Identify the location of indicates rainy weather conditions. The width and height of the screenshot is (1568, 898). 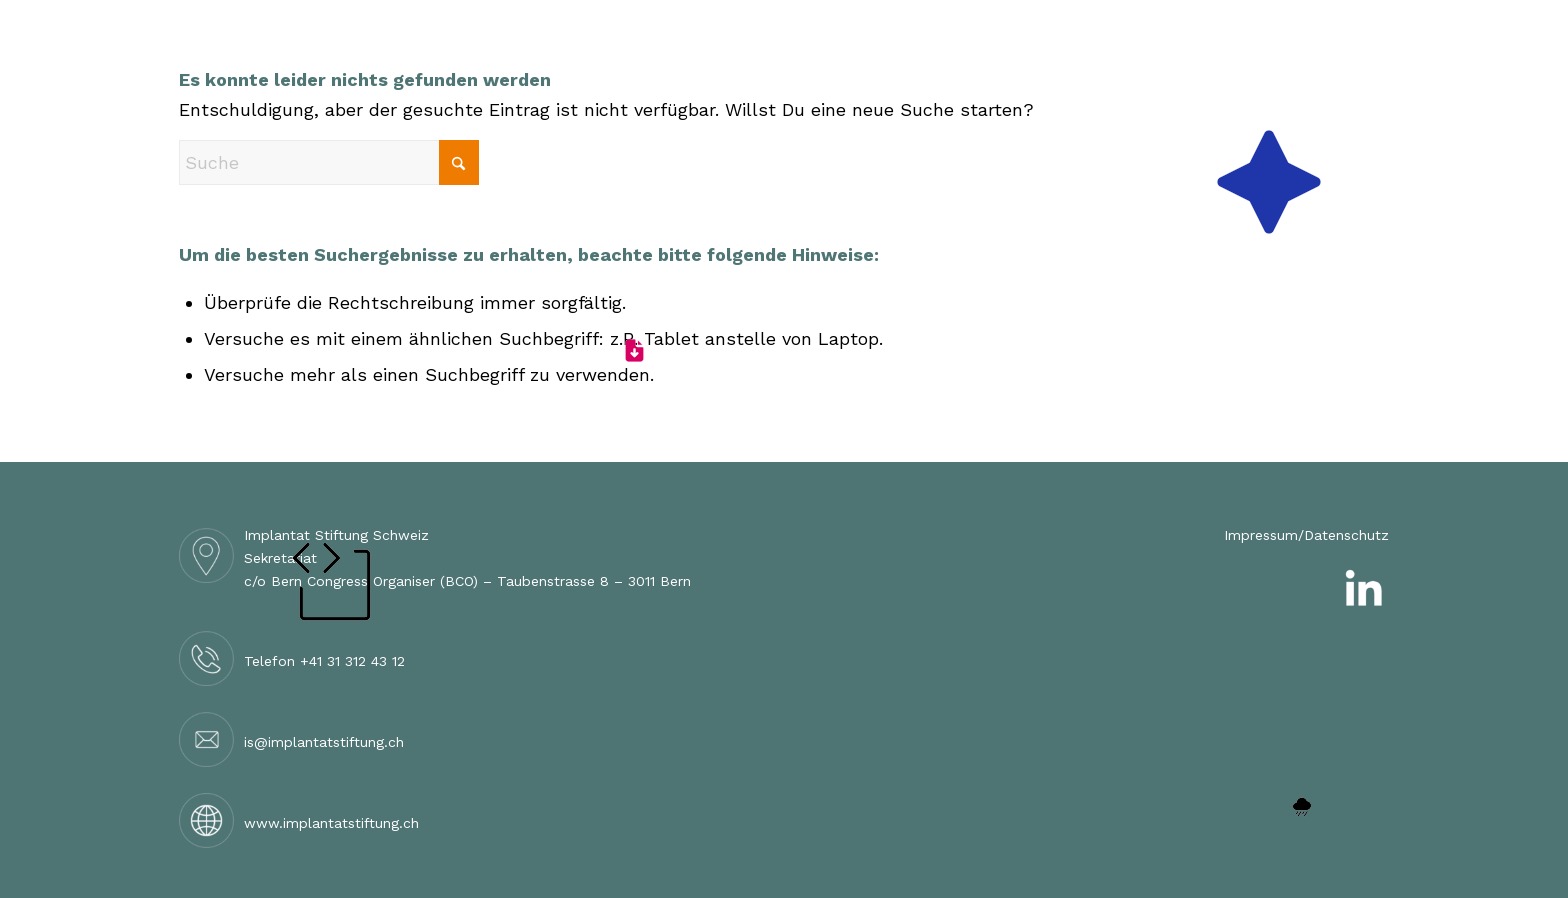
(1302, 807).